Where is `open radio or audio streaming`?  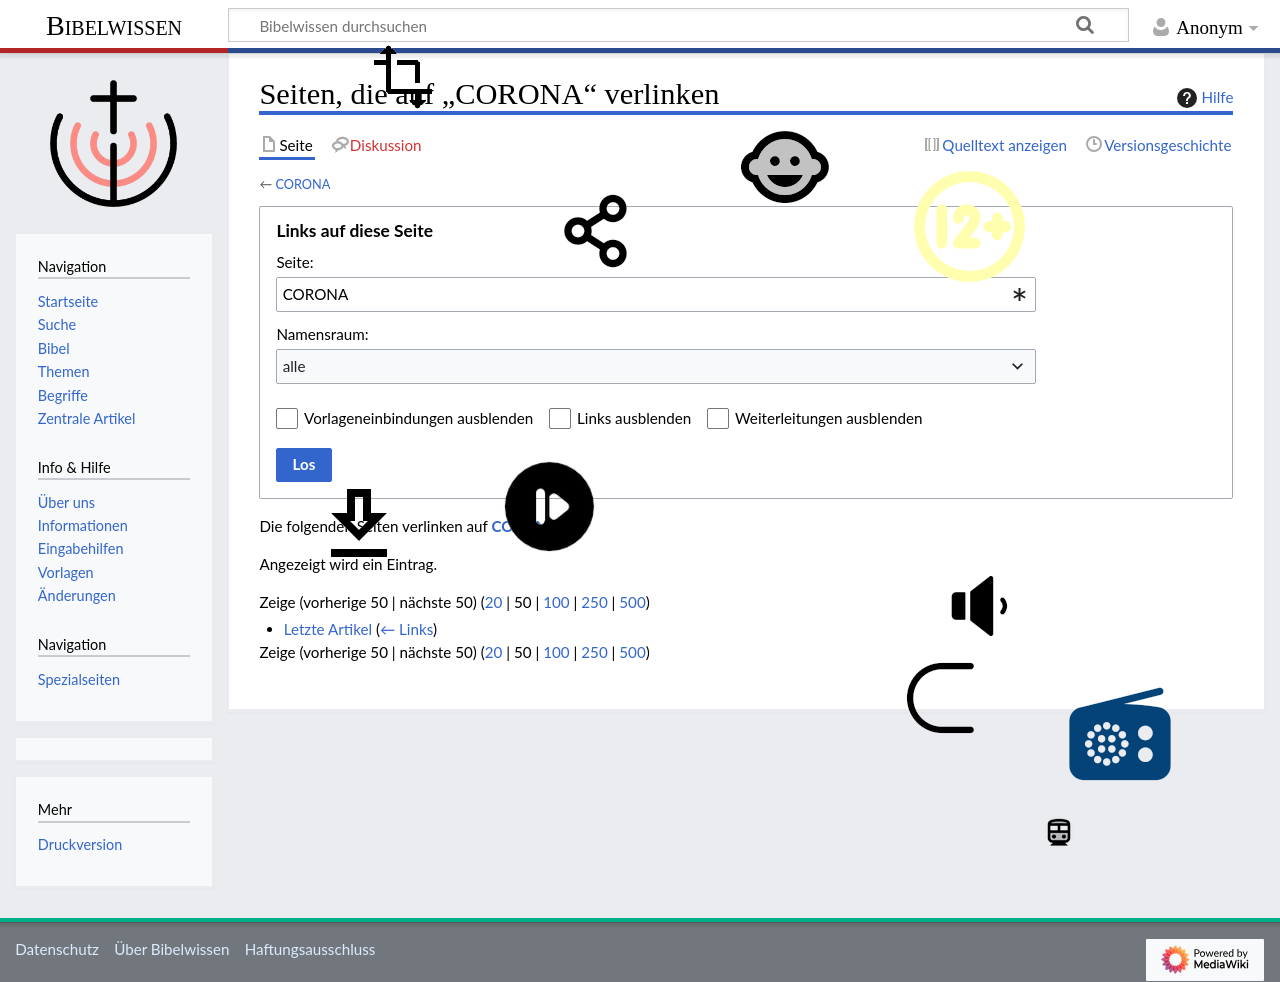 open radio or audio streaming is located at coordinates (1120, 733).